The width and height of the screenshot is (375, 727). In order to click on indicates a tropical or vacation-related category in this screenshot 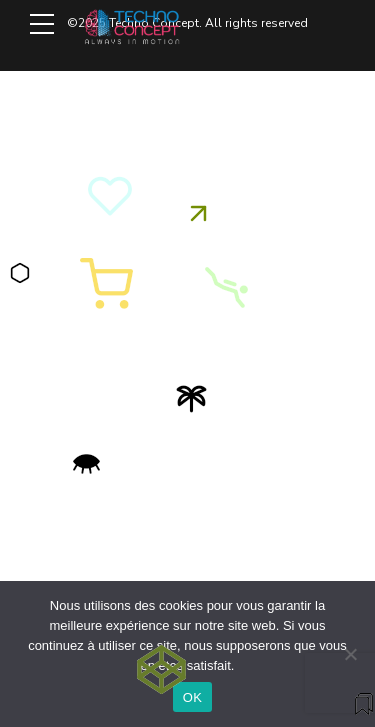, I will do `click(191, 398)`.